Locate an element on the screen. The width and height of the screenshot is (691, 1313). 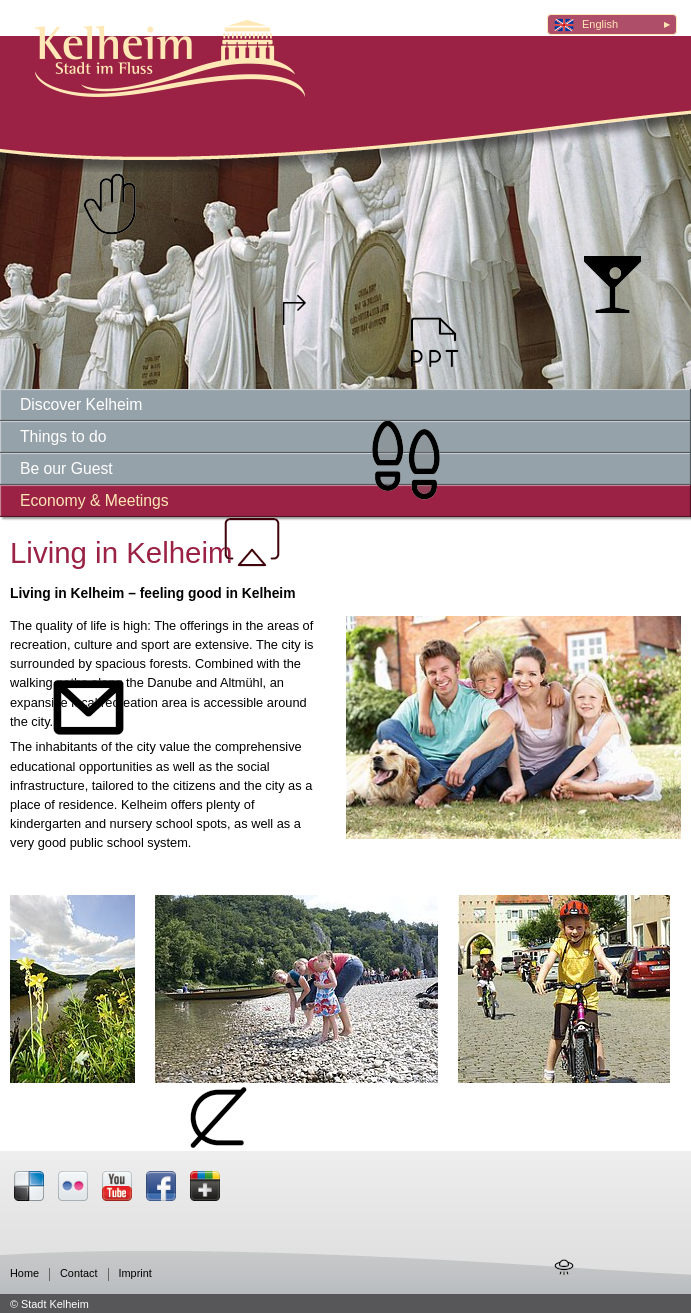
reply to a message is located at coordinates (292, 310).